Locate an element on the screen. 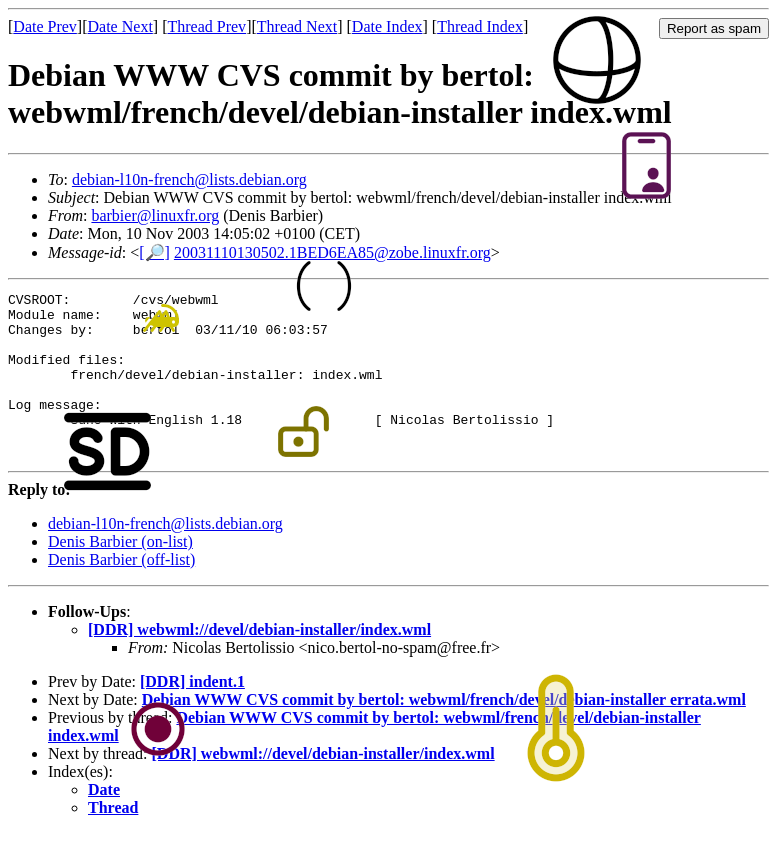 This screenshot has height=866, width=777. access global or international settings is located at coordinates (597, 60).